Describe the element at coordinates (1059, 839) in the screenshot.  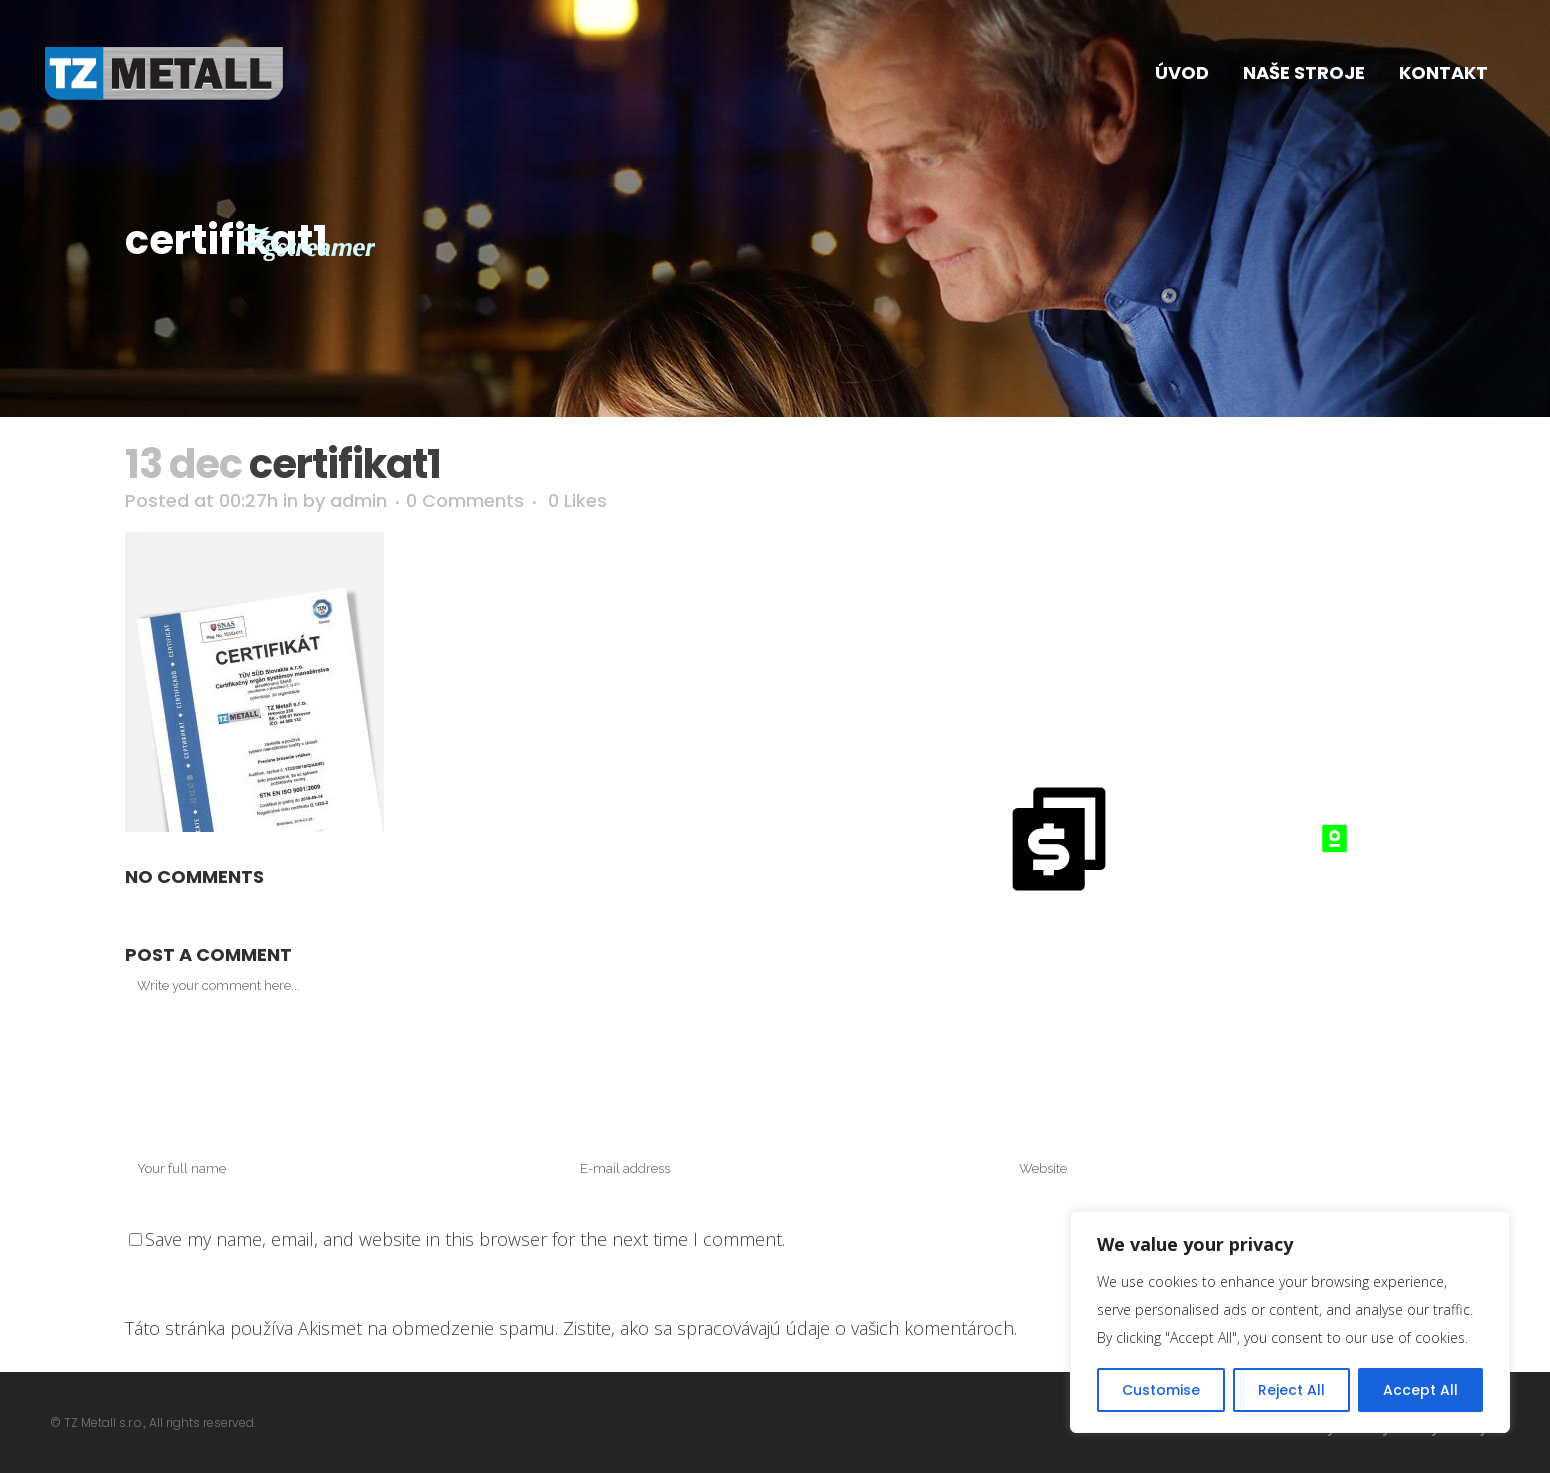
I see `view currency or financial documents` at that location.